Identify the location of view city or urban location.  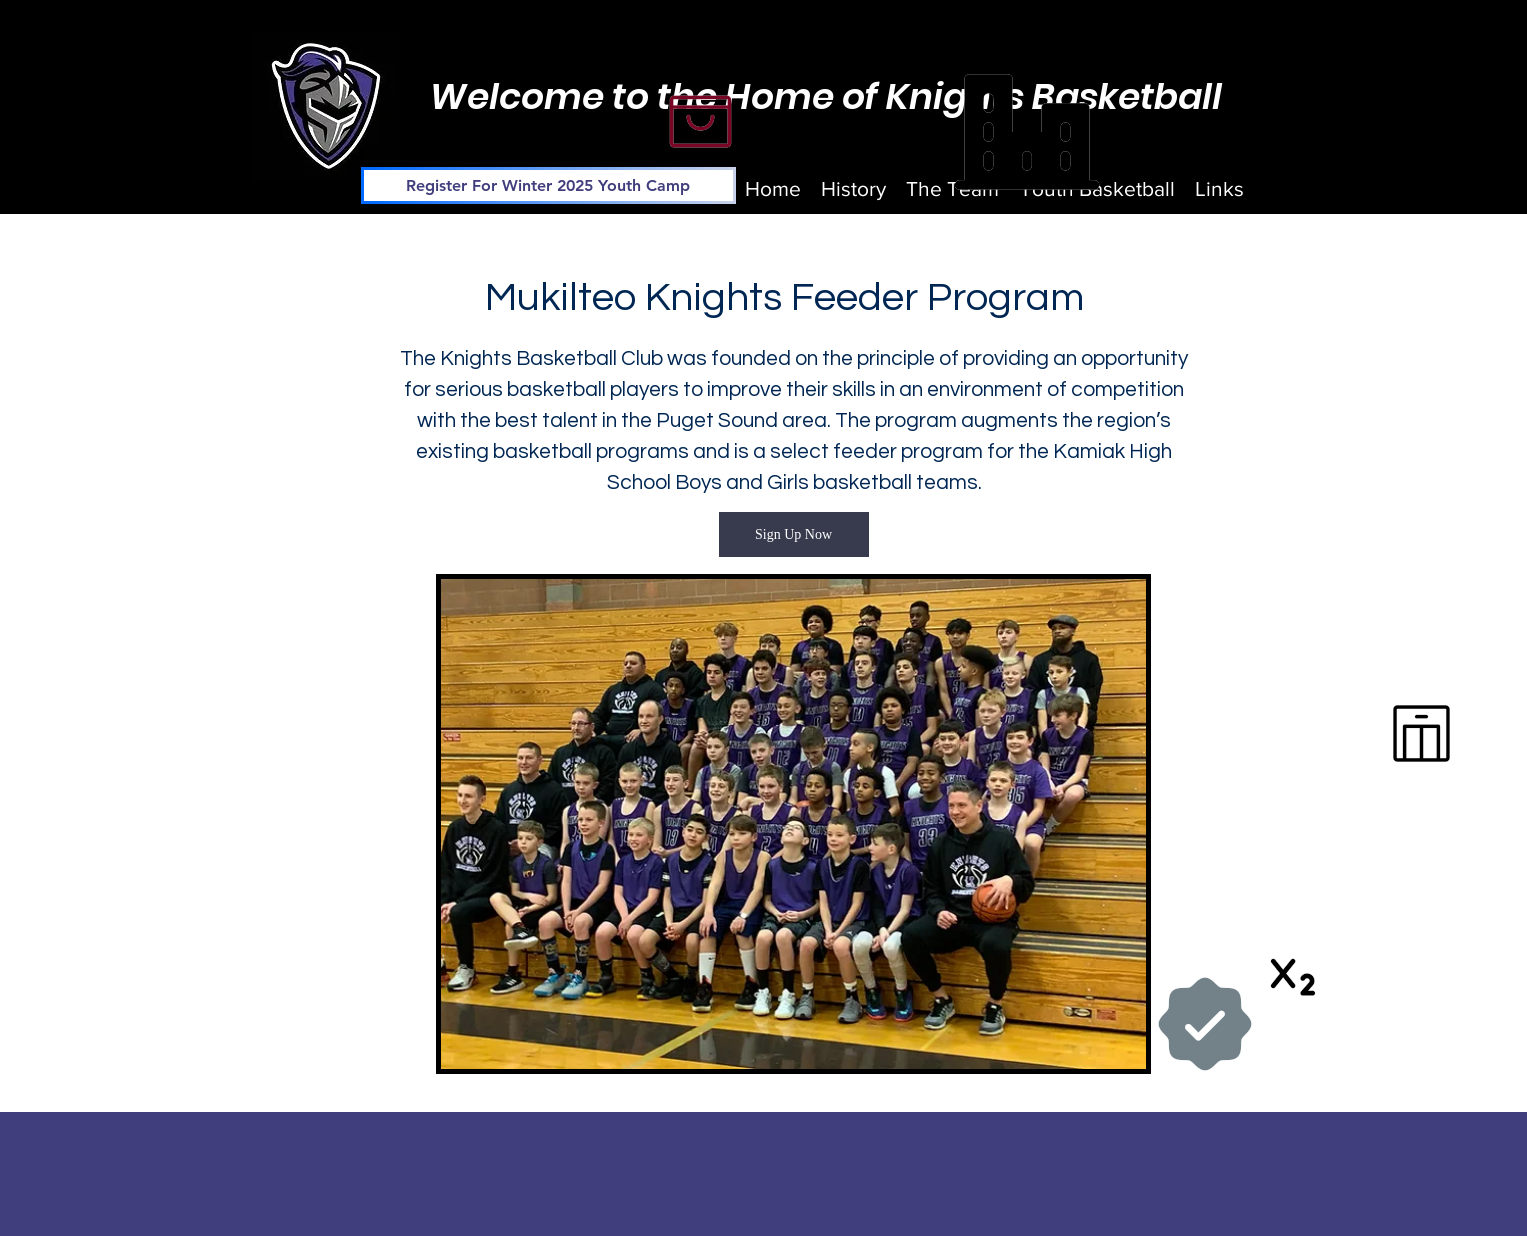
(1027, 132).